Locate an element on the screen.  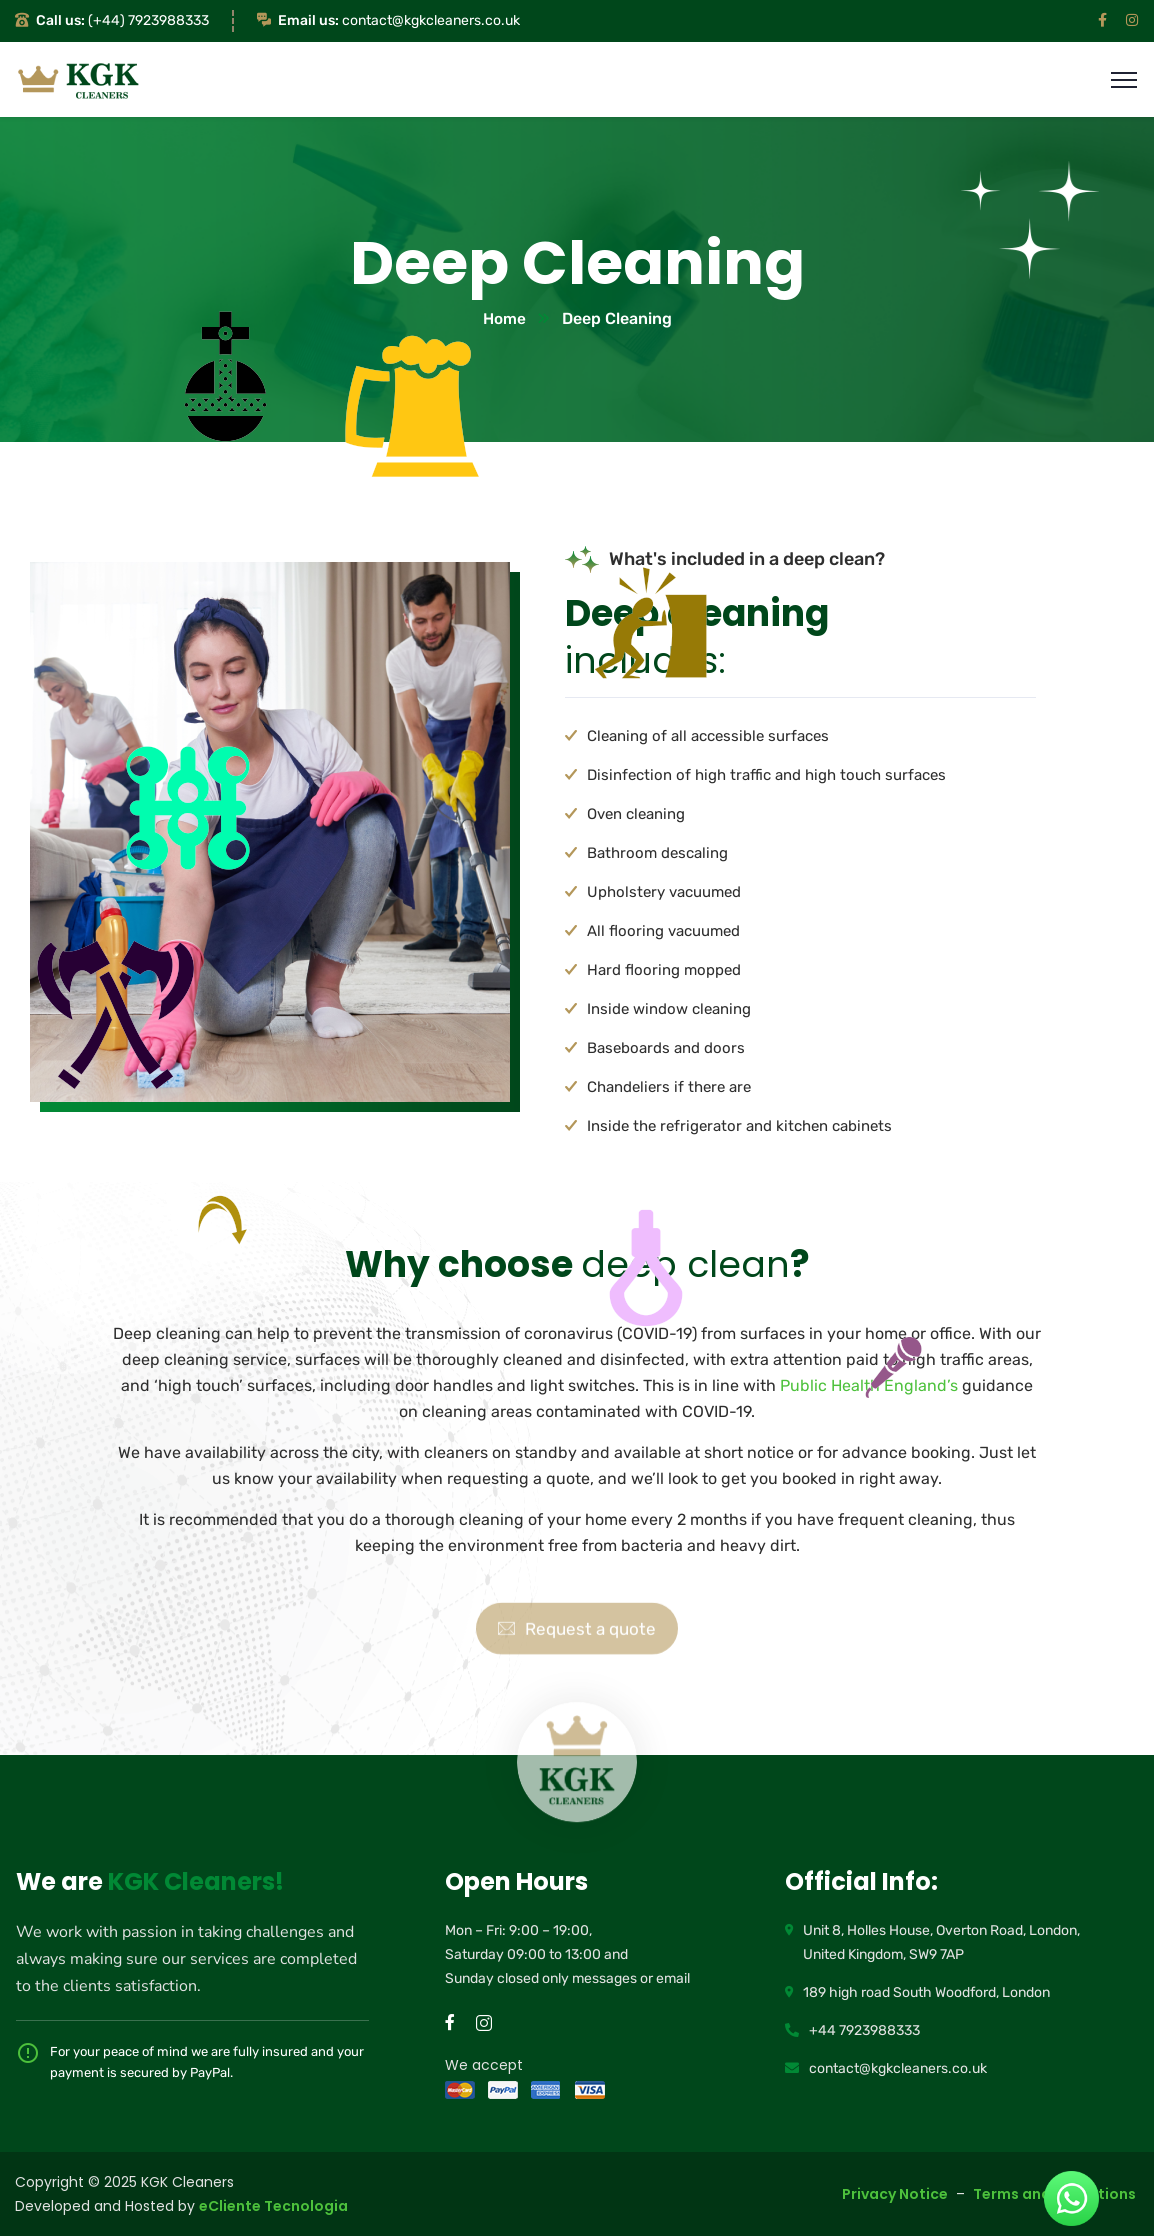
access network or connection settings is located at coordinates (188, 808).